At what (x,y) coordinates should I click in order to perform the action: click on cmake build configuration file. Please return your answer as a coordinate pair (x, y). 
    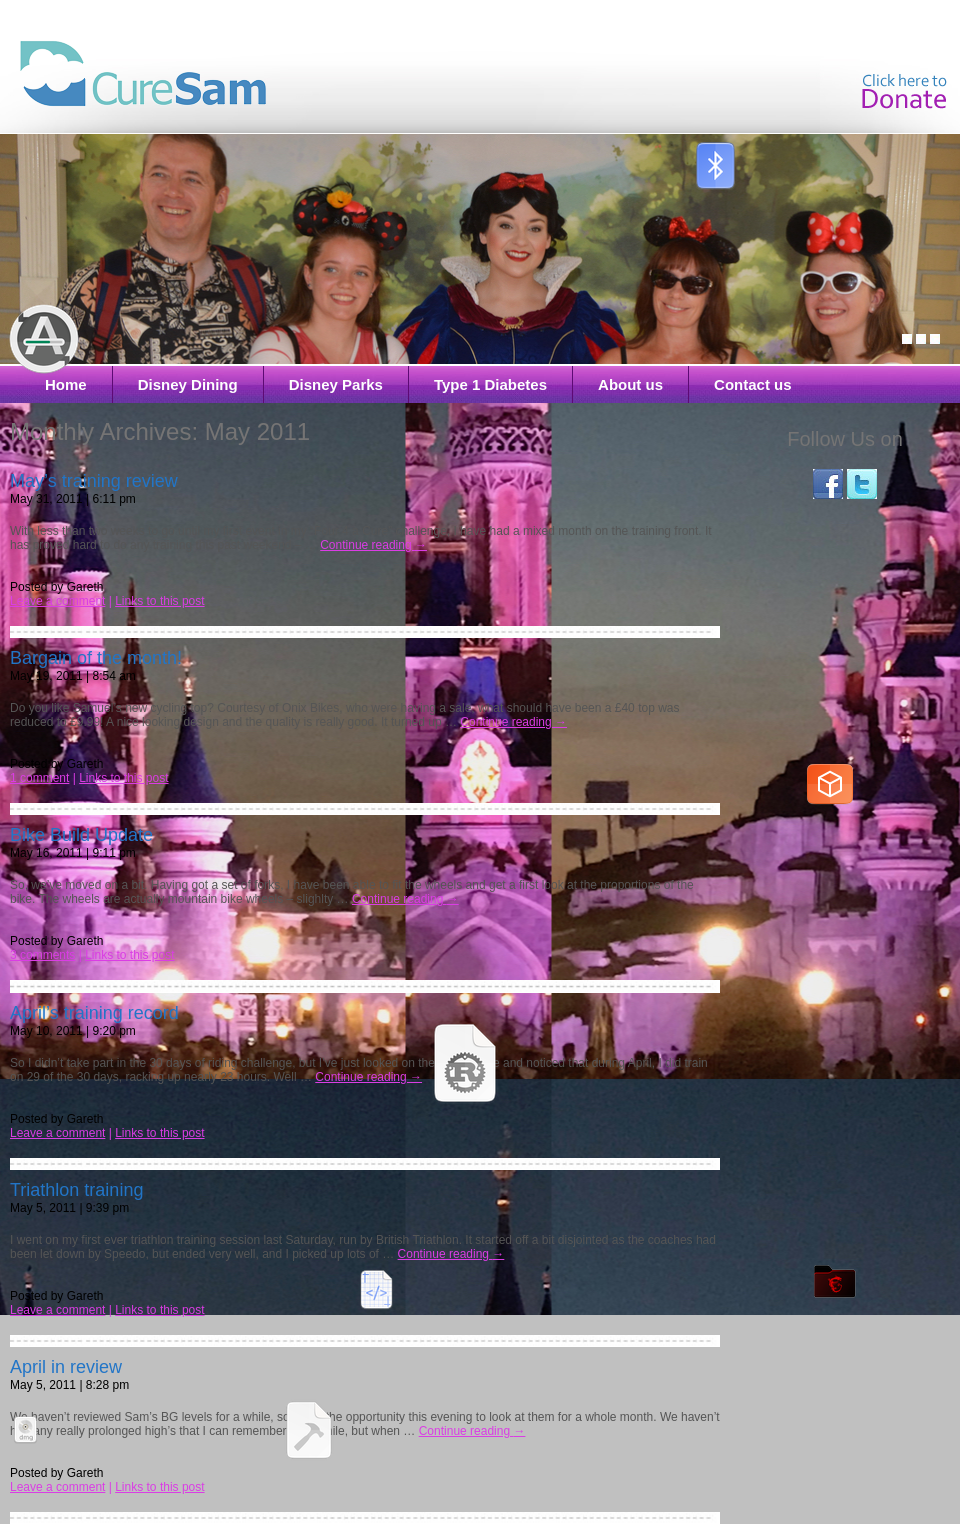
    Looking at the image, I should click on (309, 1430).